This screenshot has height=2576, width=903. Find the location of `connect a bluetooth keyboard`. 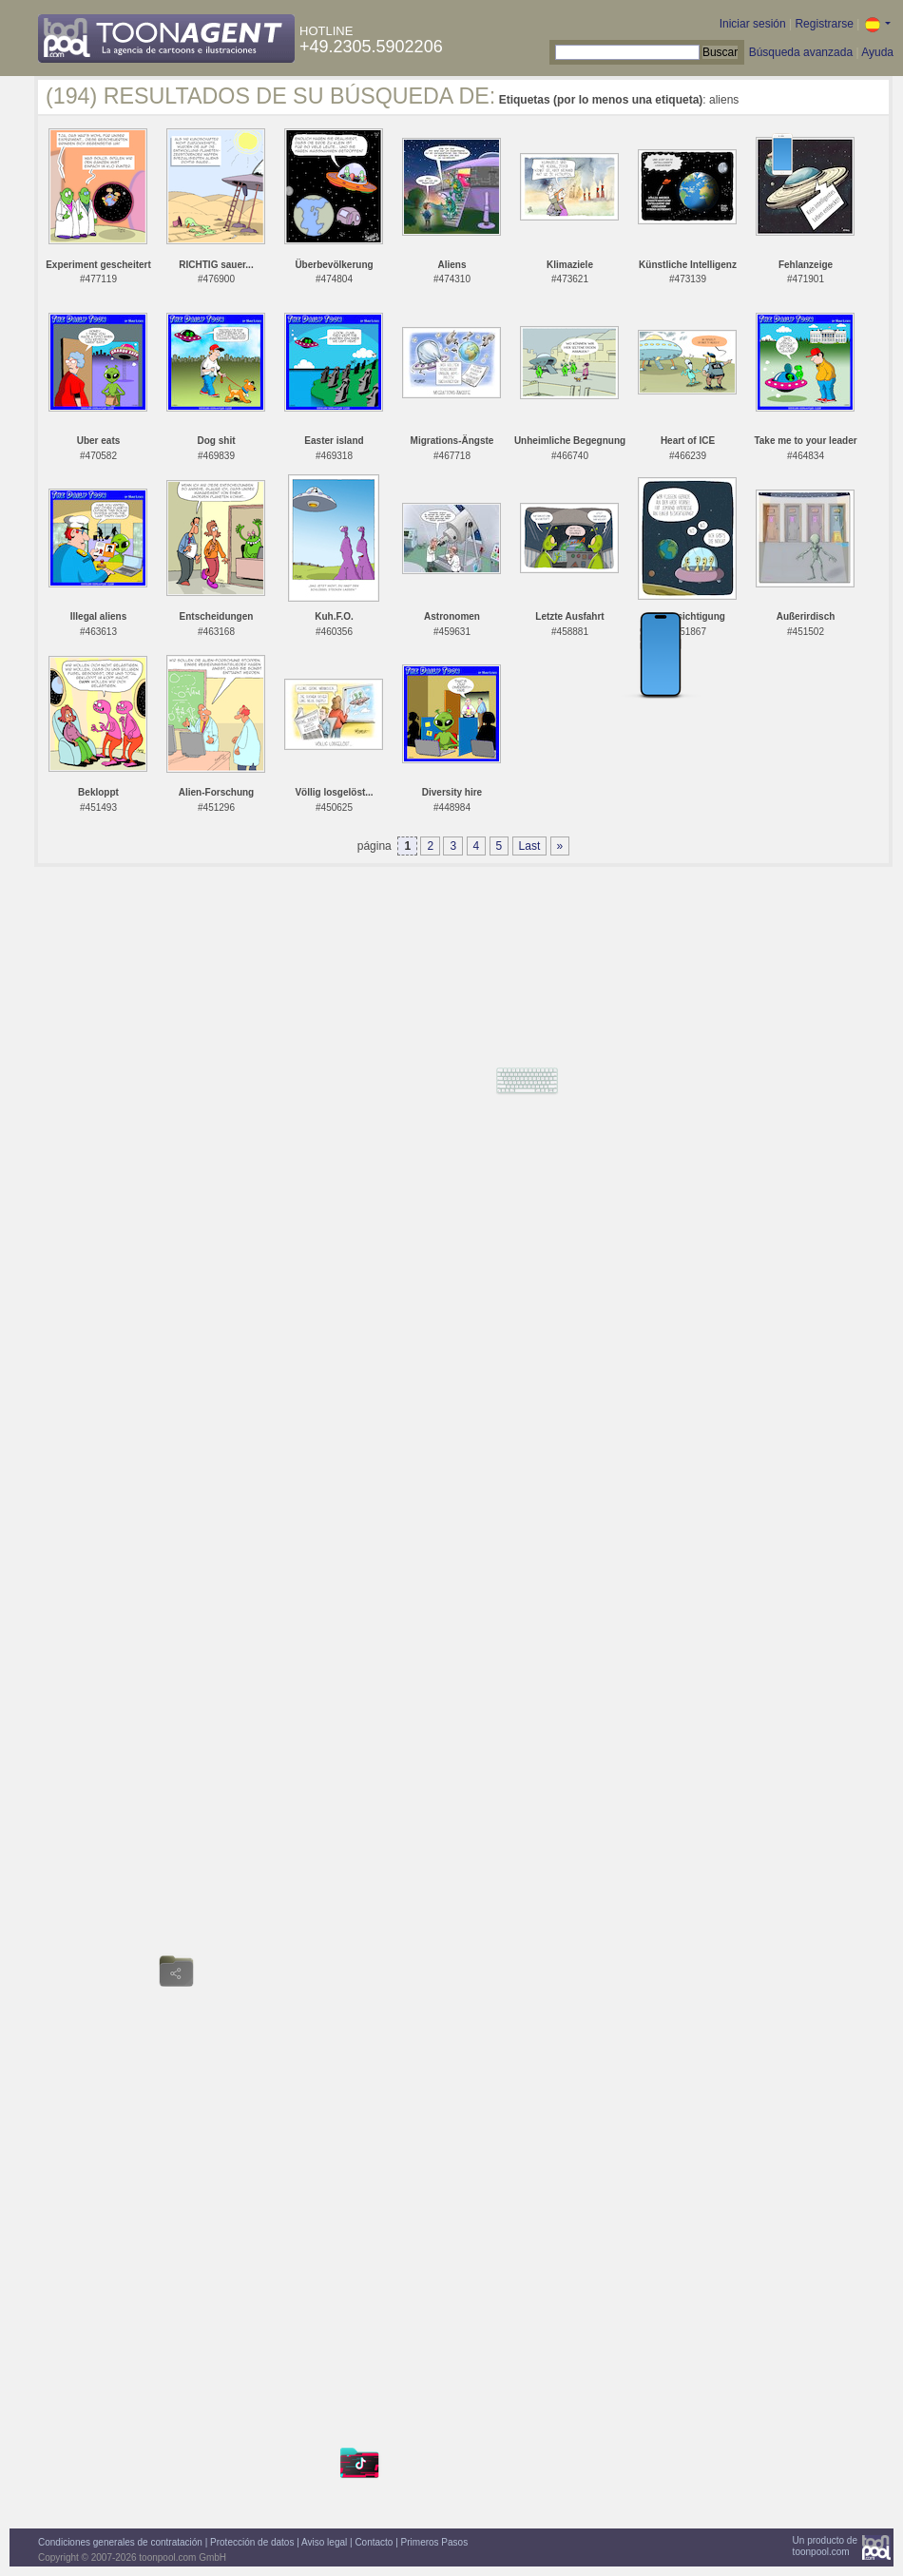

connect a bluetooth keyboard is located at coordinates (527, 1080).